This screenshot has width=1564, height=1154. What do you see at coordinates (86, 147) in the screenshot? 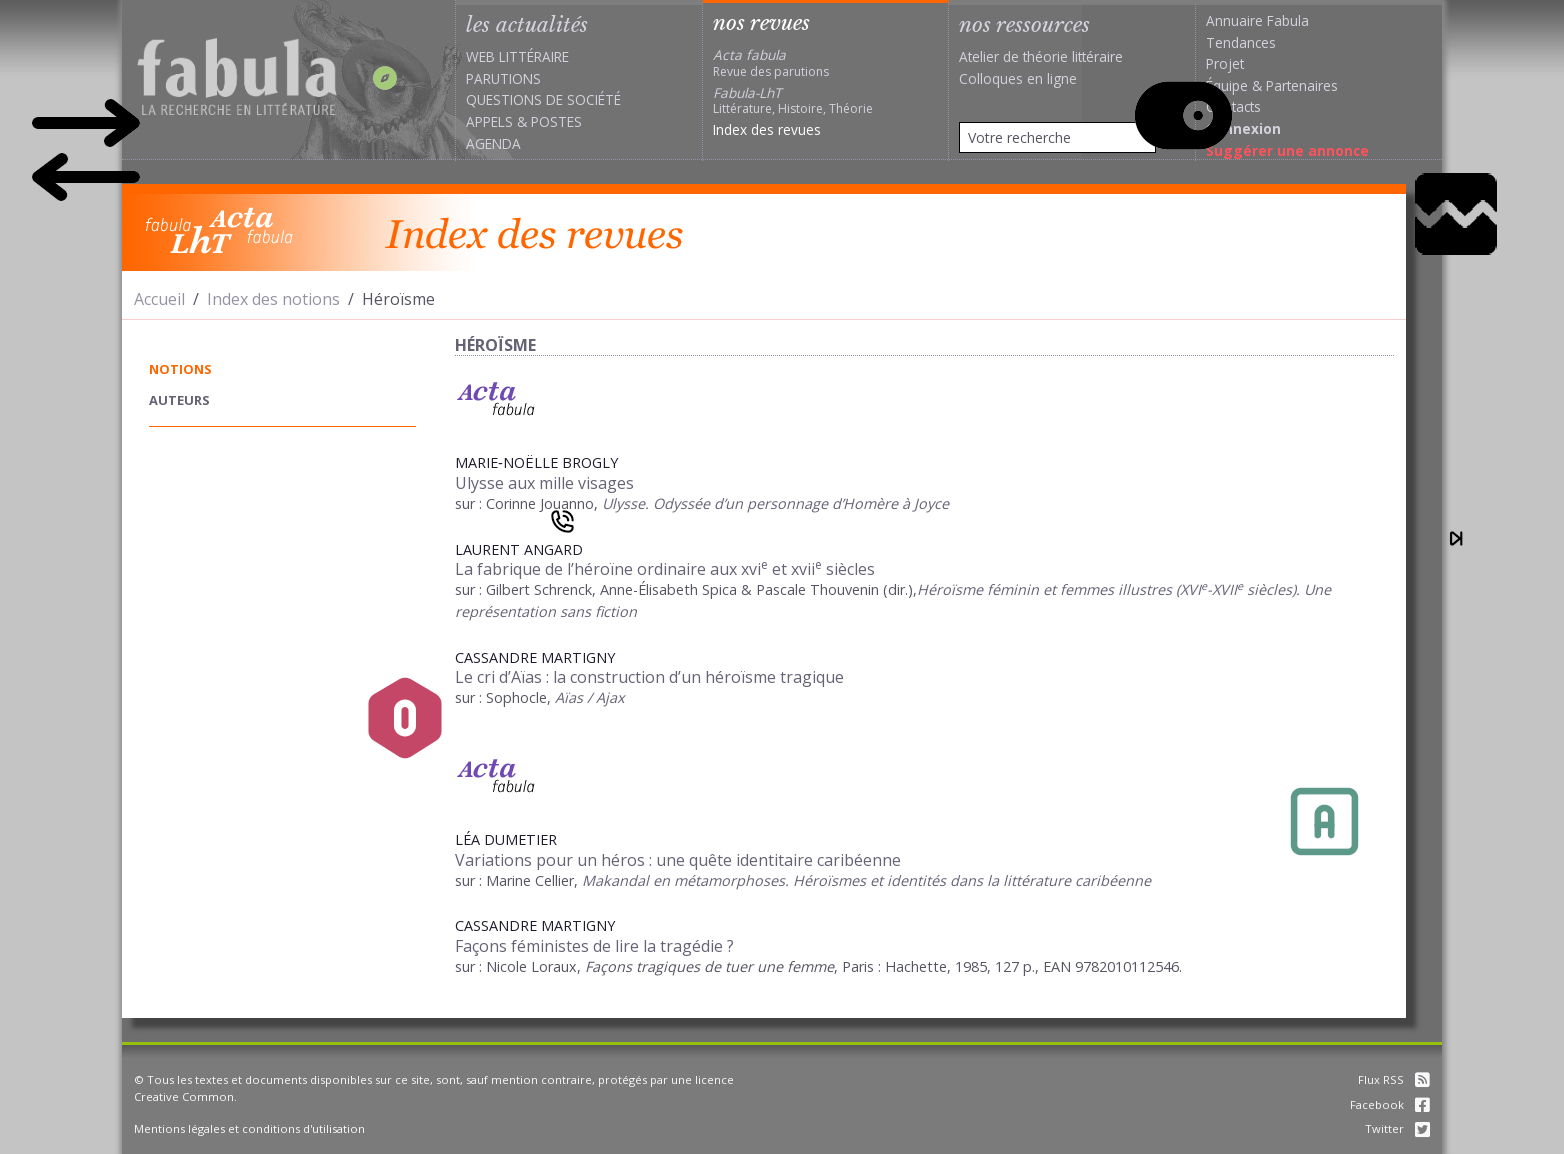
I see `swap or exchange items` at bounding box center [86, 147].